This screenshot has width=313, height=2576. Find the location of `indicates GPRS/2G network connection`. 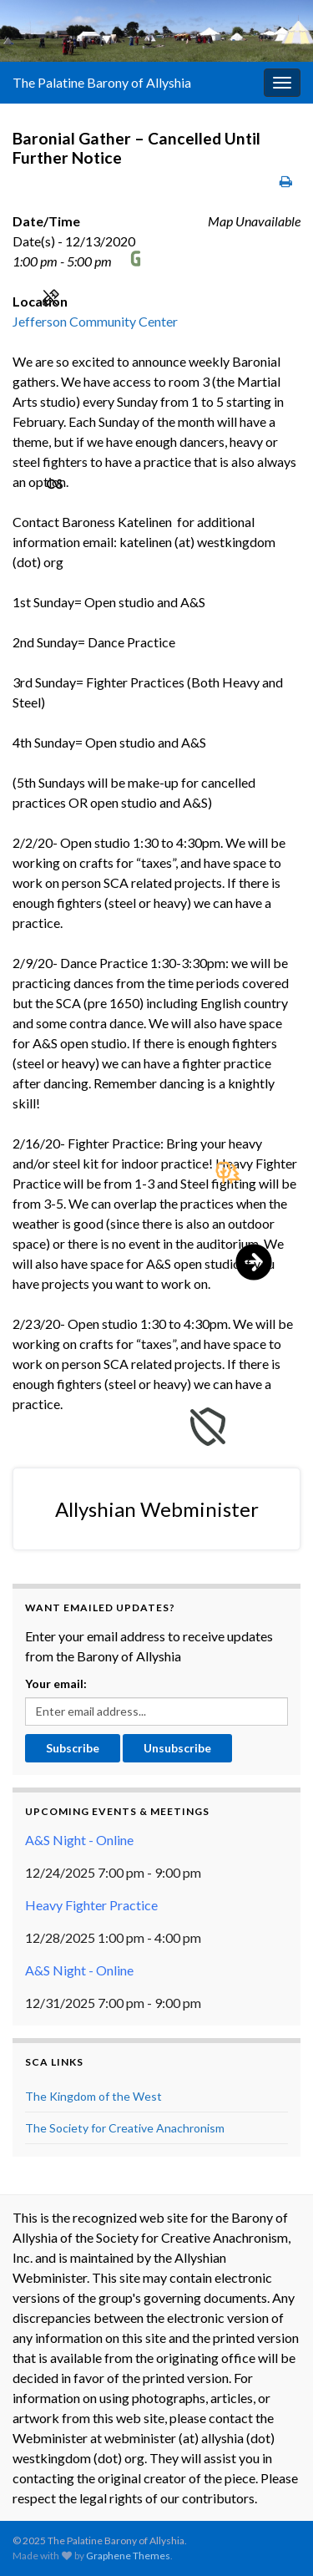

indicates GPRS/2G network connection is located at coordinates (135, 258).